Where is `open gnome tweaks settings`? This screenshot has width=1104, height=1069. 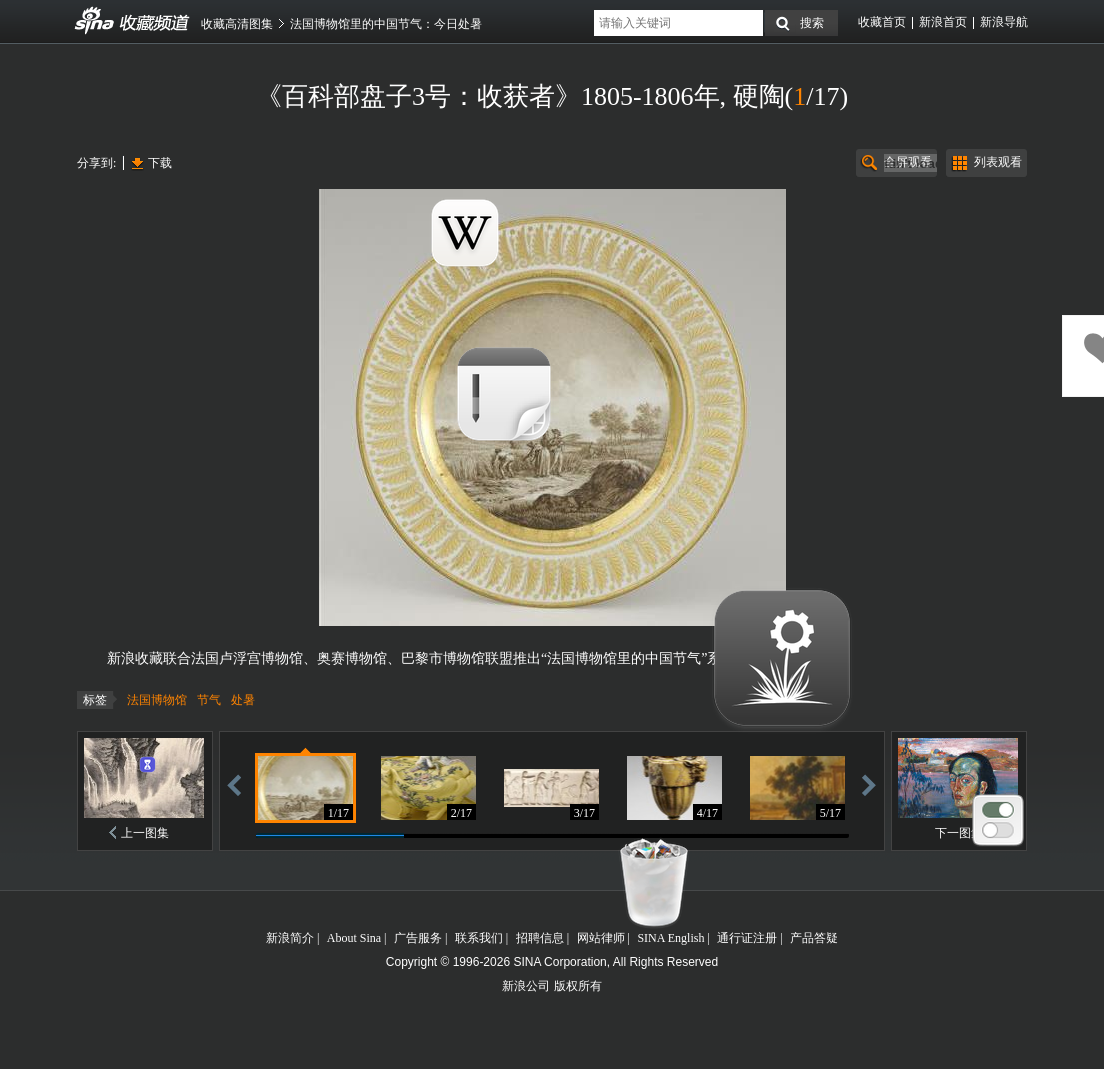 open gnome tweaks settings is located at coordinates (998, 820).